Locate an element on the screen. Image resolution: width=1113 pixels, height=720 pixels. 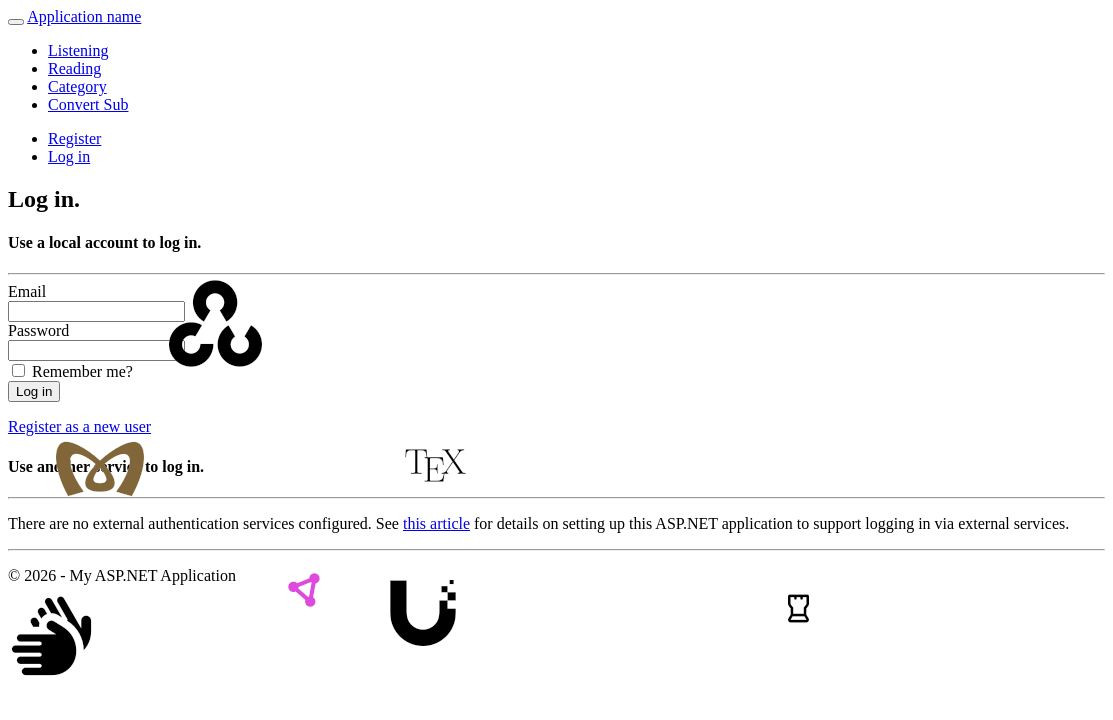
chess game or strategy-related feature is located at coordinates (798, 608).